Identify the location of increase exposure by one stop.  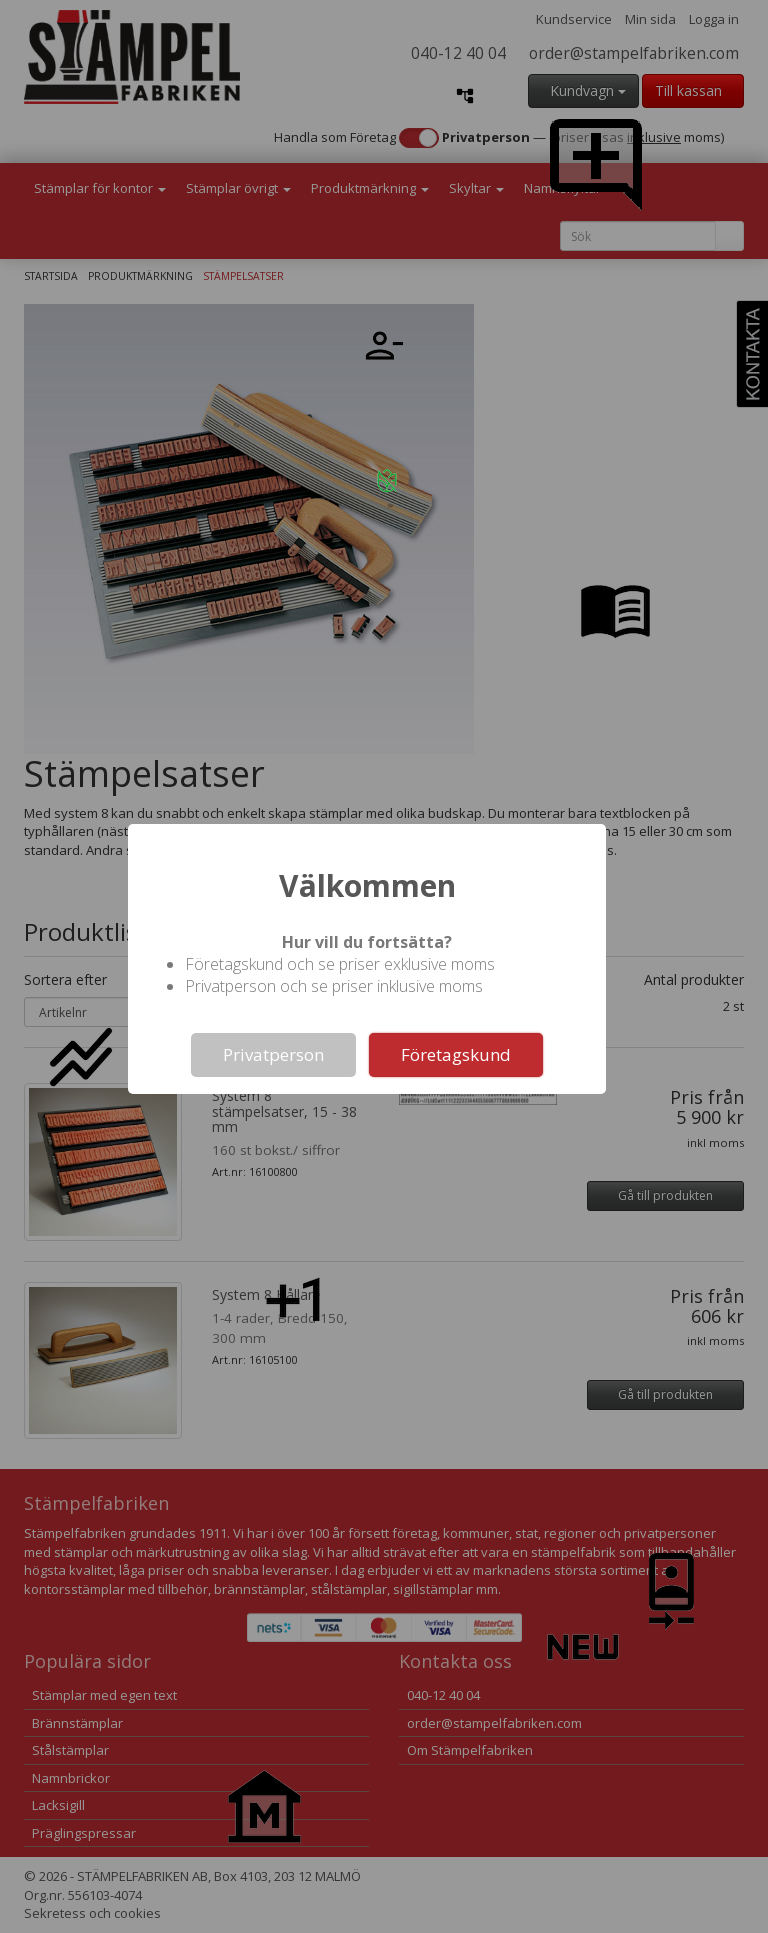
(293, 1301).